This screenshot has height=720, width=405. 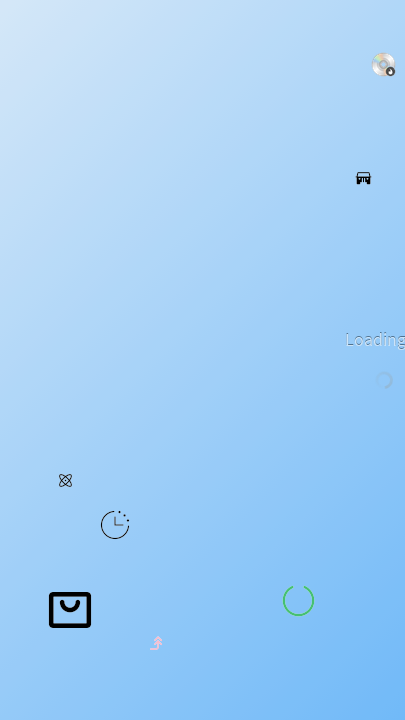 I want to click on view your shopping bag, so click(x=70, y=610).